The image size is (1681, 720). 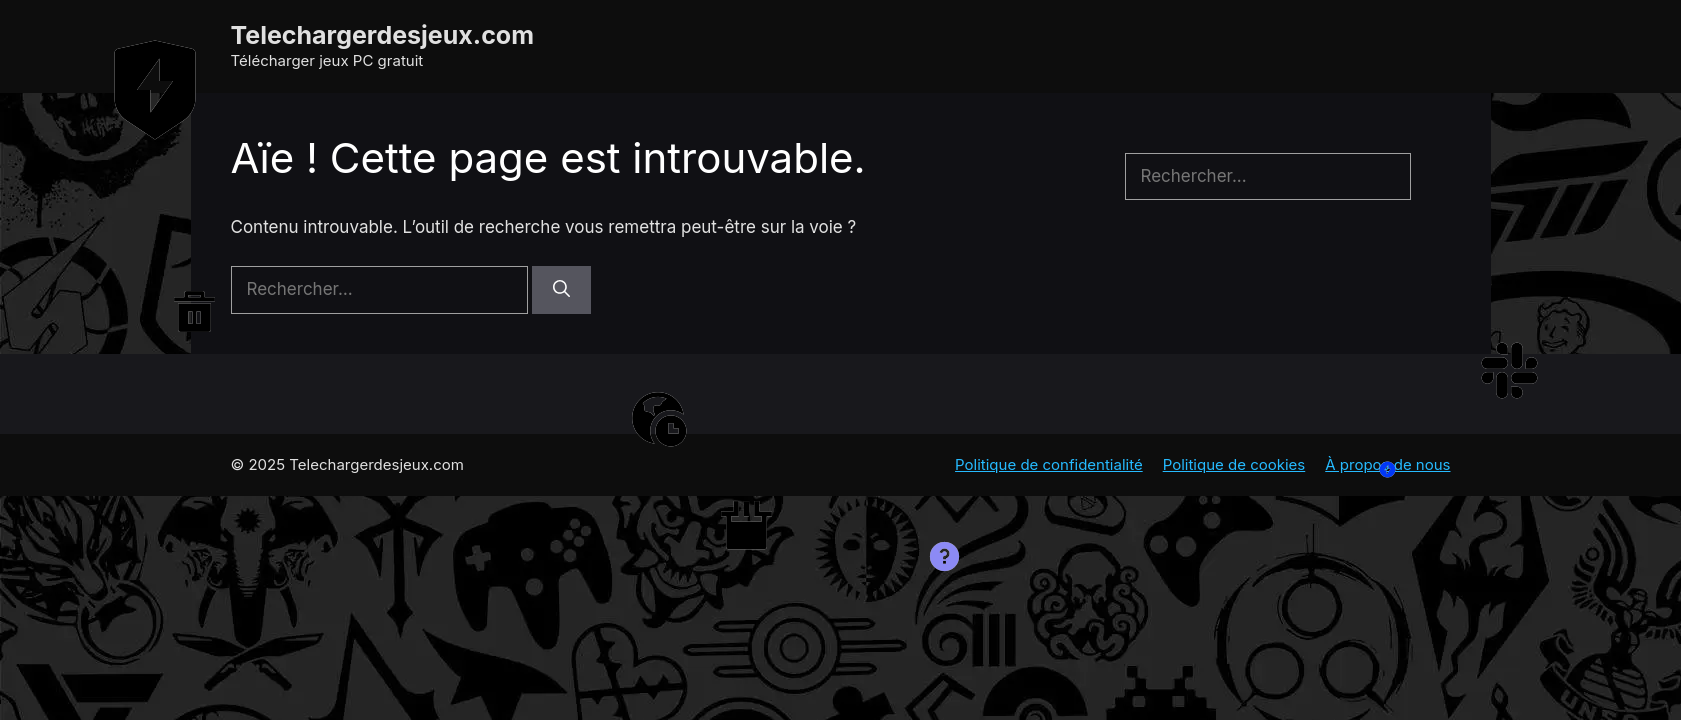 What do you see at coordinates (746, 526) in the screenshot?
I see `sensor device status indicator` at bounding box center [746, 526].